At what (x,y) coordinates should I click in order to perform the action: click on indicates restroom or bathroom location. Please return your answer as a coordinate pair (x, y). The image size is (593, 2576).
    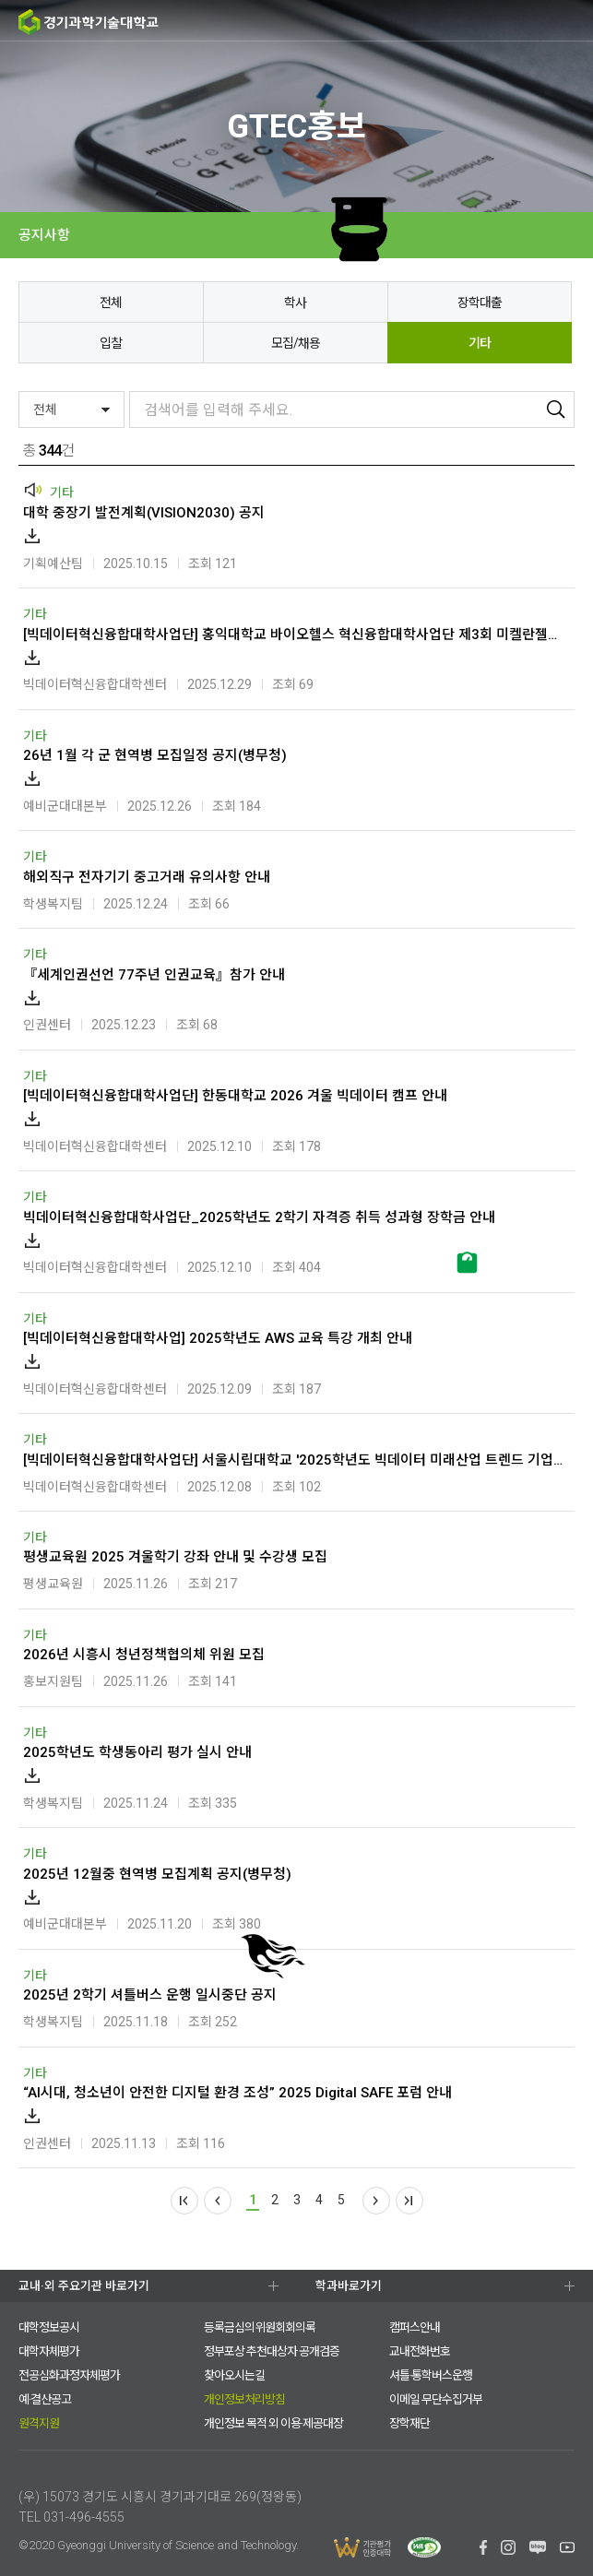
    Looking at the image, I should click on (359, 229).